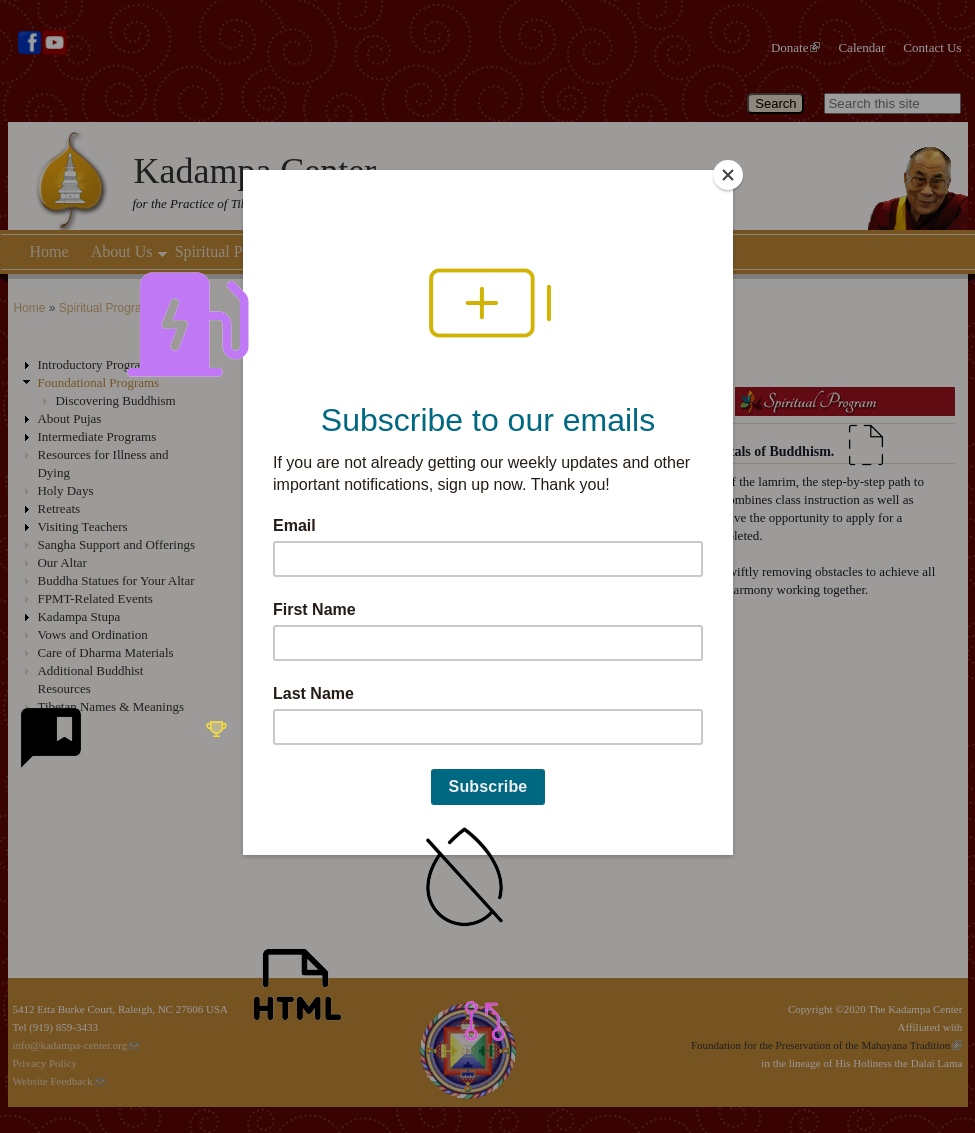 This screenshot has width=975, height=1133. I want to click on find nearby EV charging stations, so click(183, 324).